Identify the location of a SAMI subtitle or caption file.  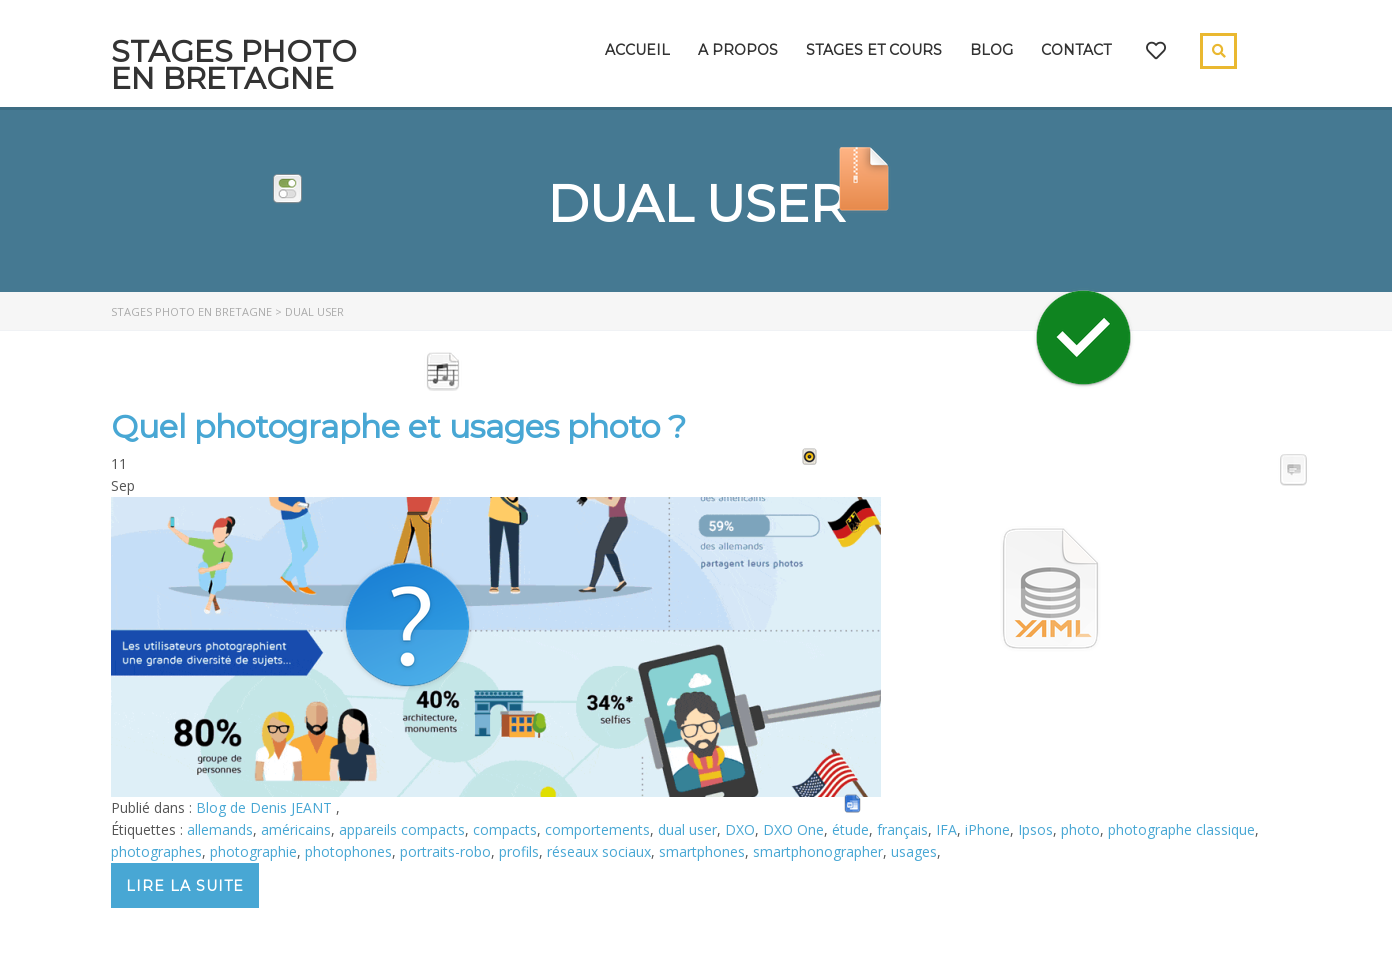
(1293, 469).